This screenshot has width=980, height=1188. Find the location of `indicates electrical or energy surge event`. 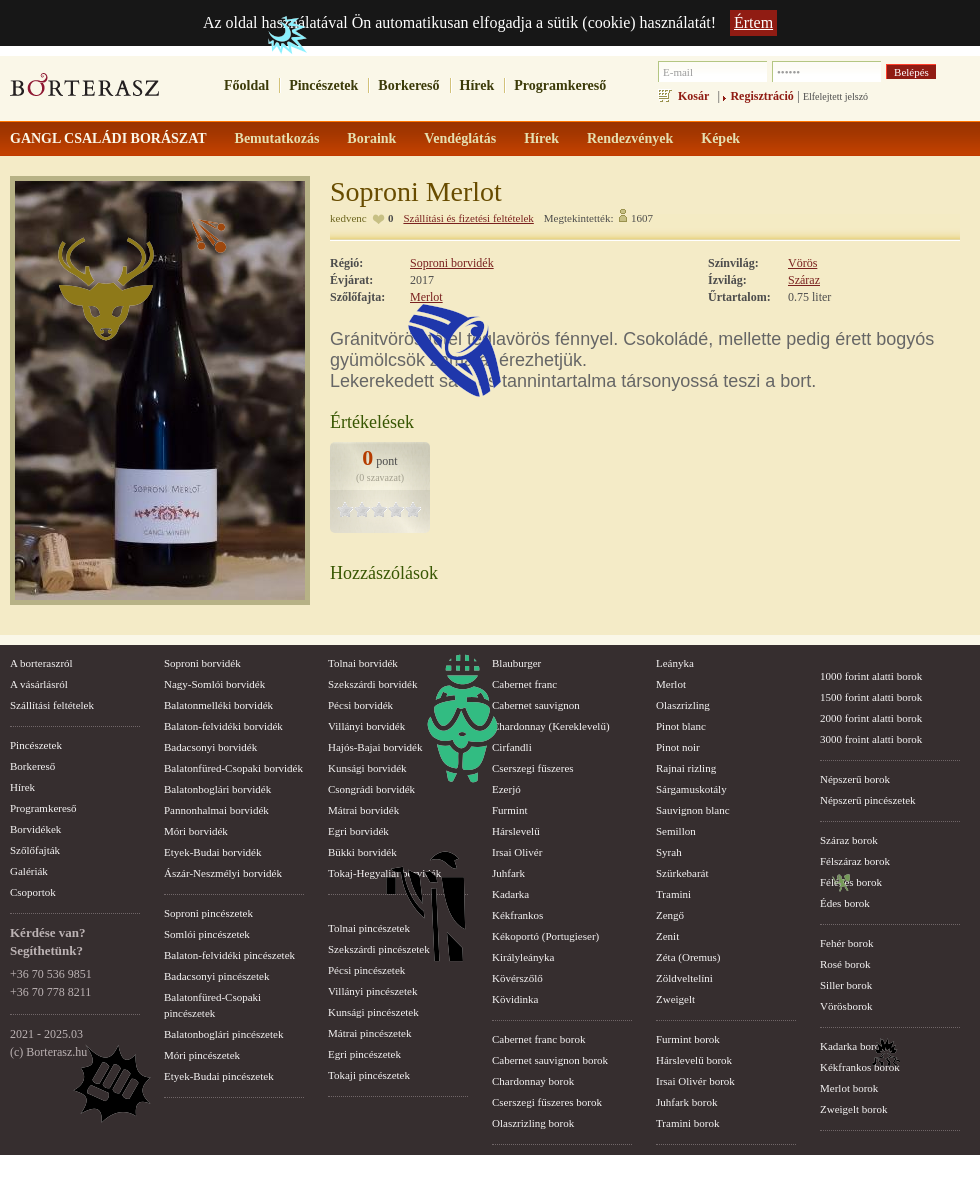

indicates electrical or energy surge event is located at coordinates (288, 35).